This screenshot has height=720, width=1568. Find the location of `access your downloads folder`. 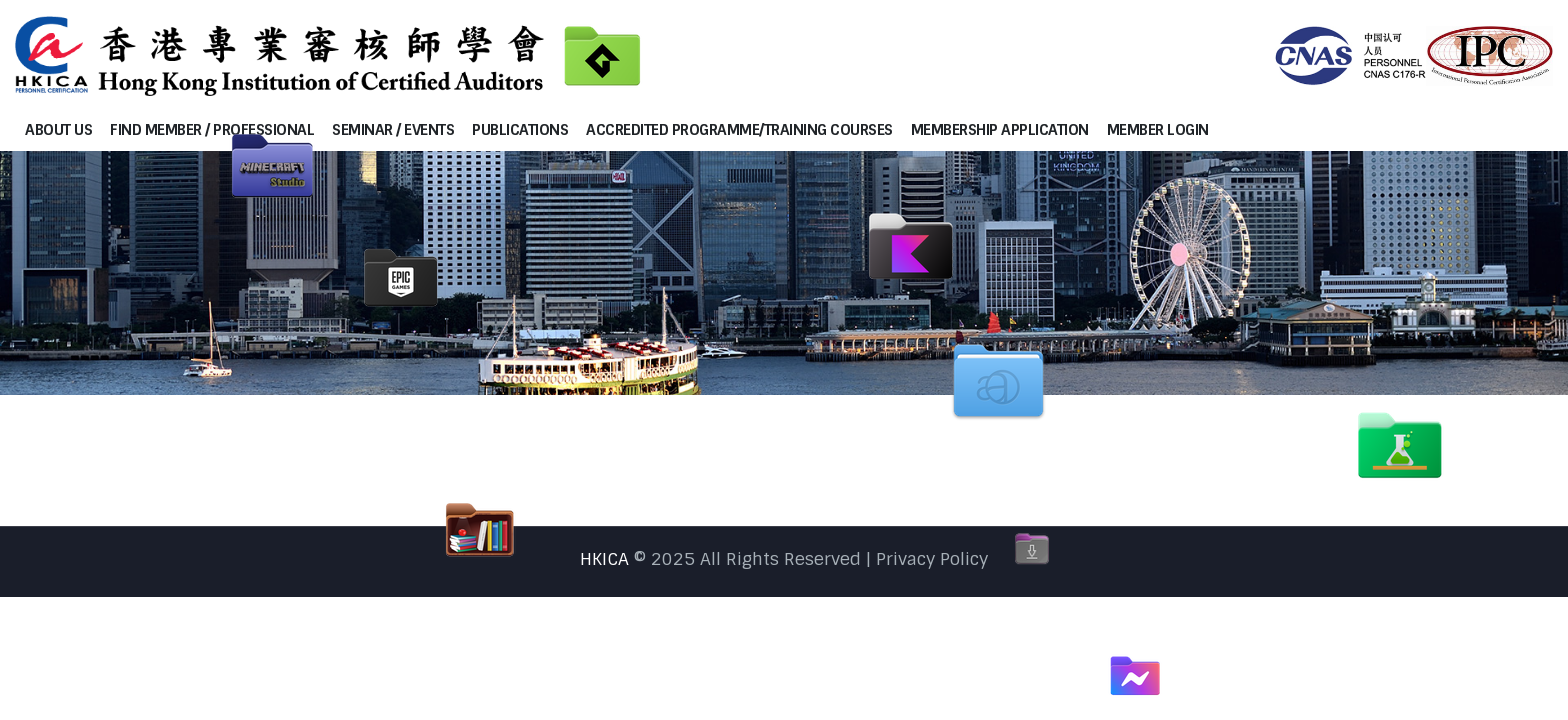

access your downloads folder is located at coordinates (1032, 548).